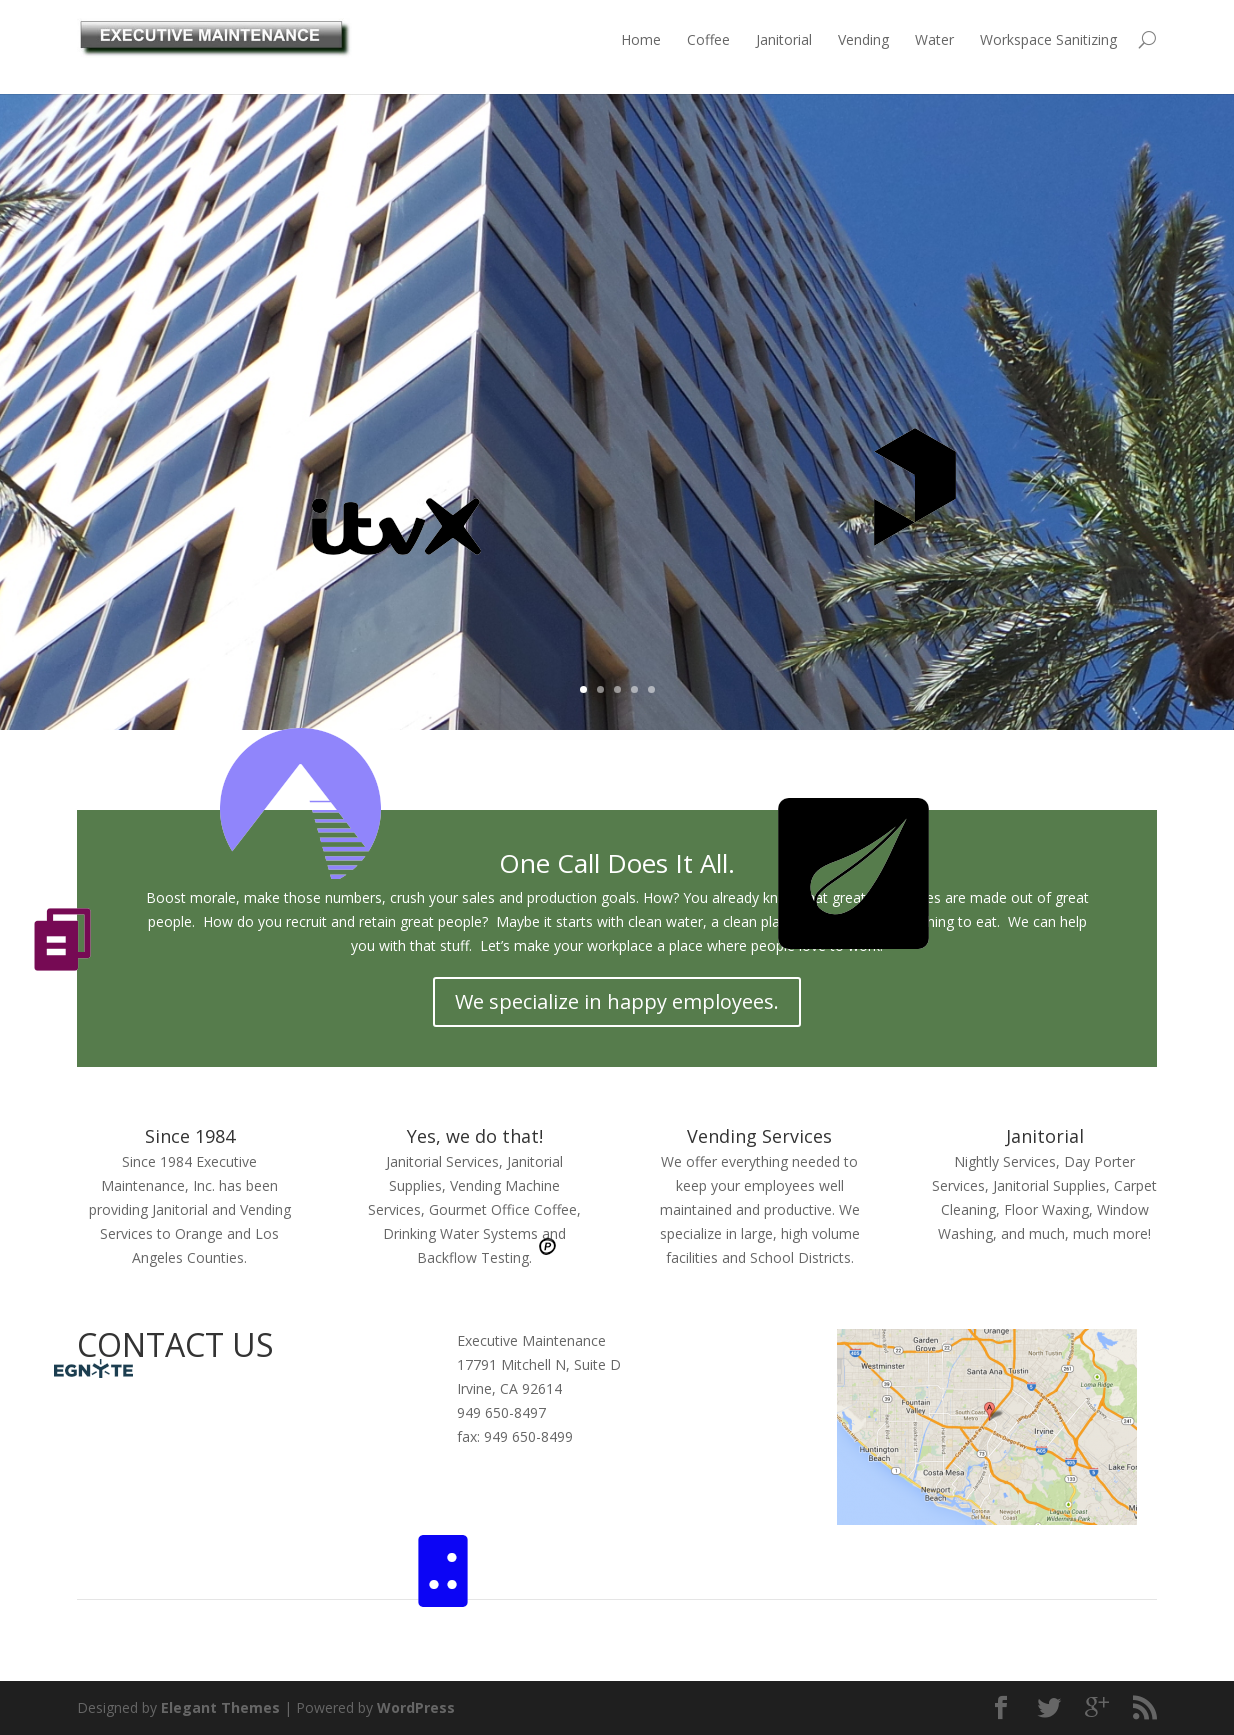  Describe the element at coordinates (396, 526) in the screenshot. I see `open the ITVX streaming app` at that location.